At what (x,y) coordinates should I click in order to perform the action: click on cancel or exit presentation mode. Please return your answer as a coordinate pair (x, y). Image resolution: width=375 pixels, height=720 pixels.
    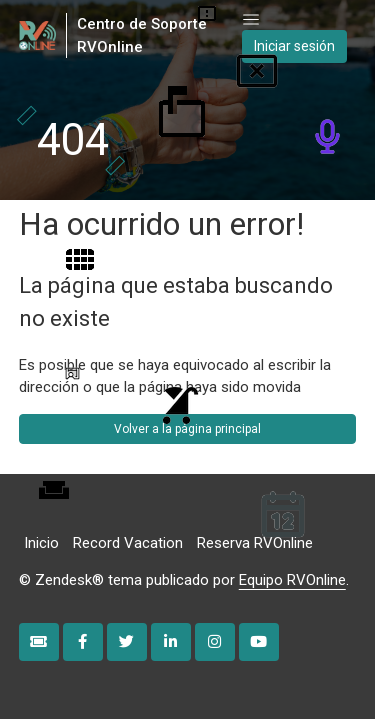
    Looking at the image, I should click on (257, 71).